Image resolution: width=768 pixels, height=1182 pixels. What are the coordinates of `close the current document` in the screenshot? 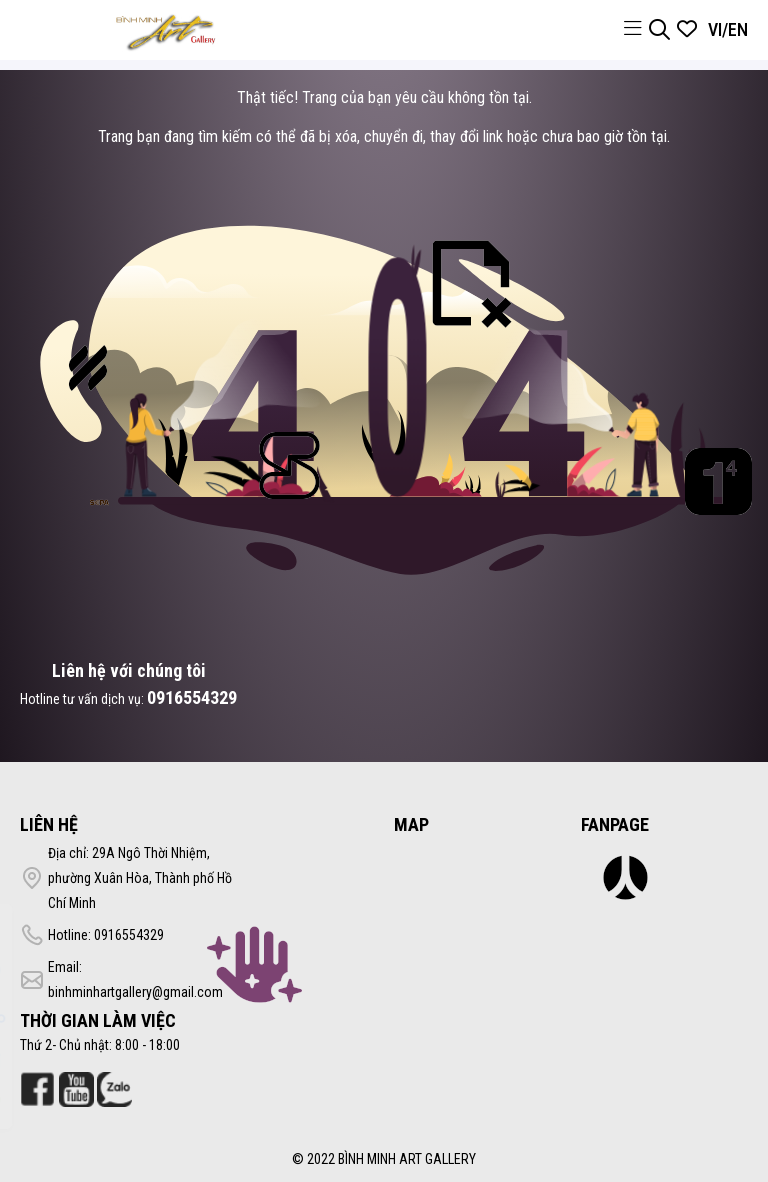 It's located at (471, 283).